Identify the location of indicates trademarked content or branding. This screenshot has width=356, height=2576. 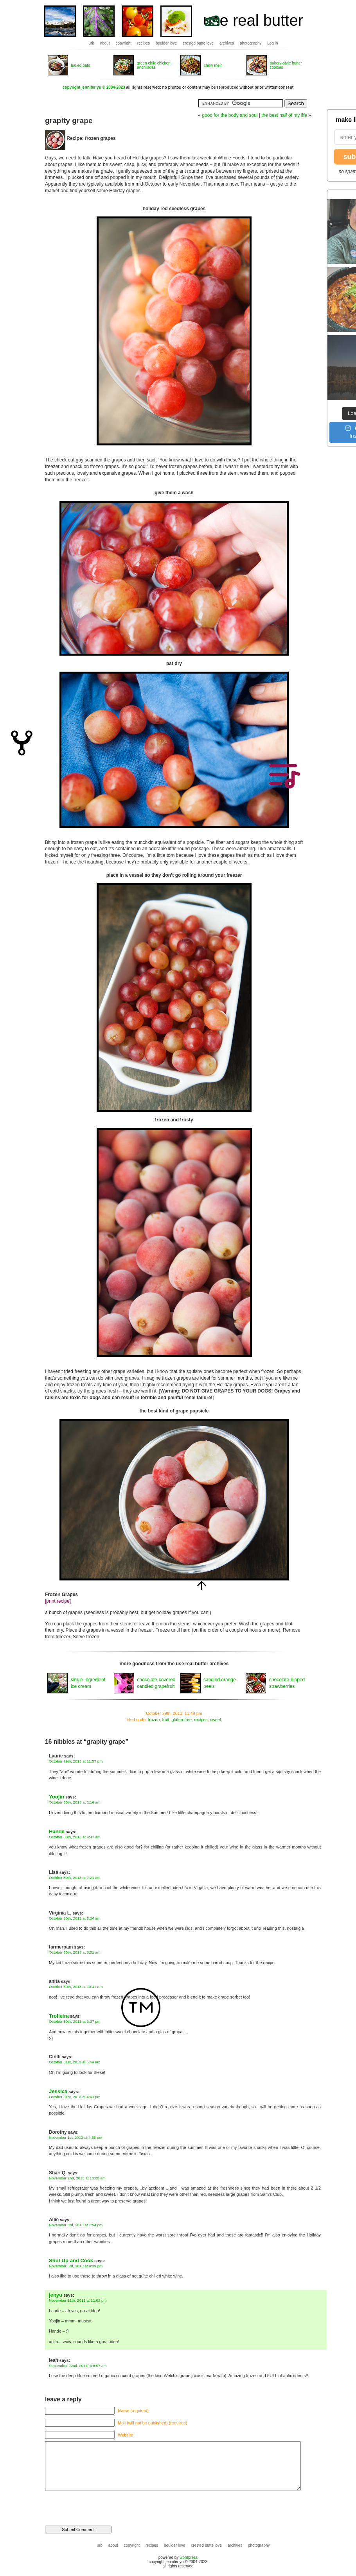
(141, 2008).